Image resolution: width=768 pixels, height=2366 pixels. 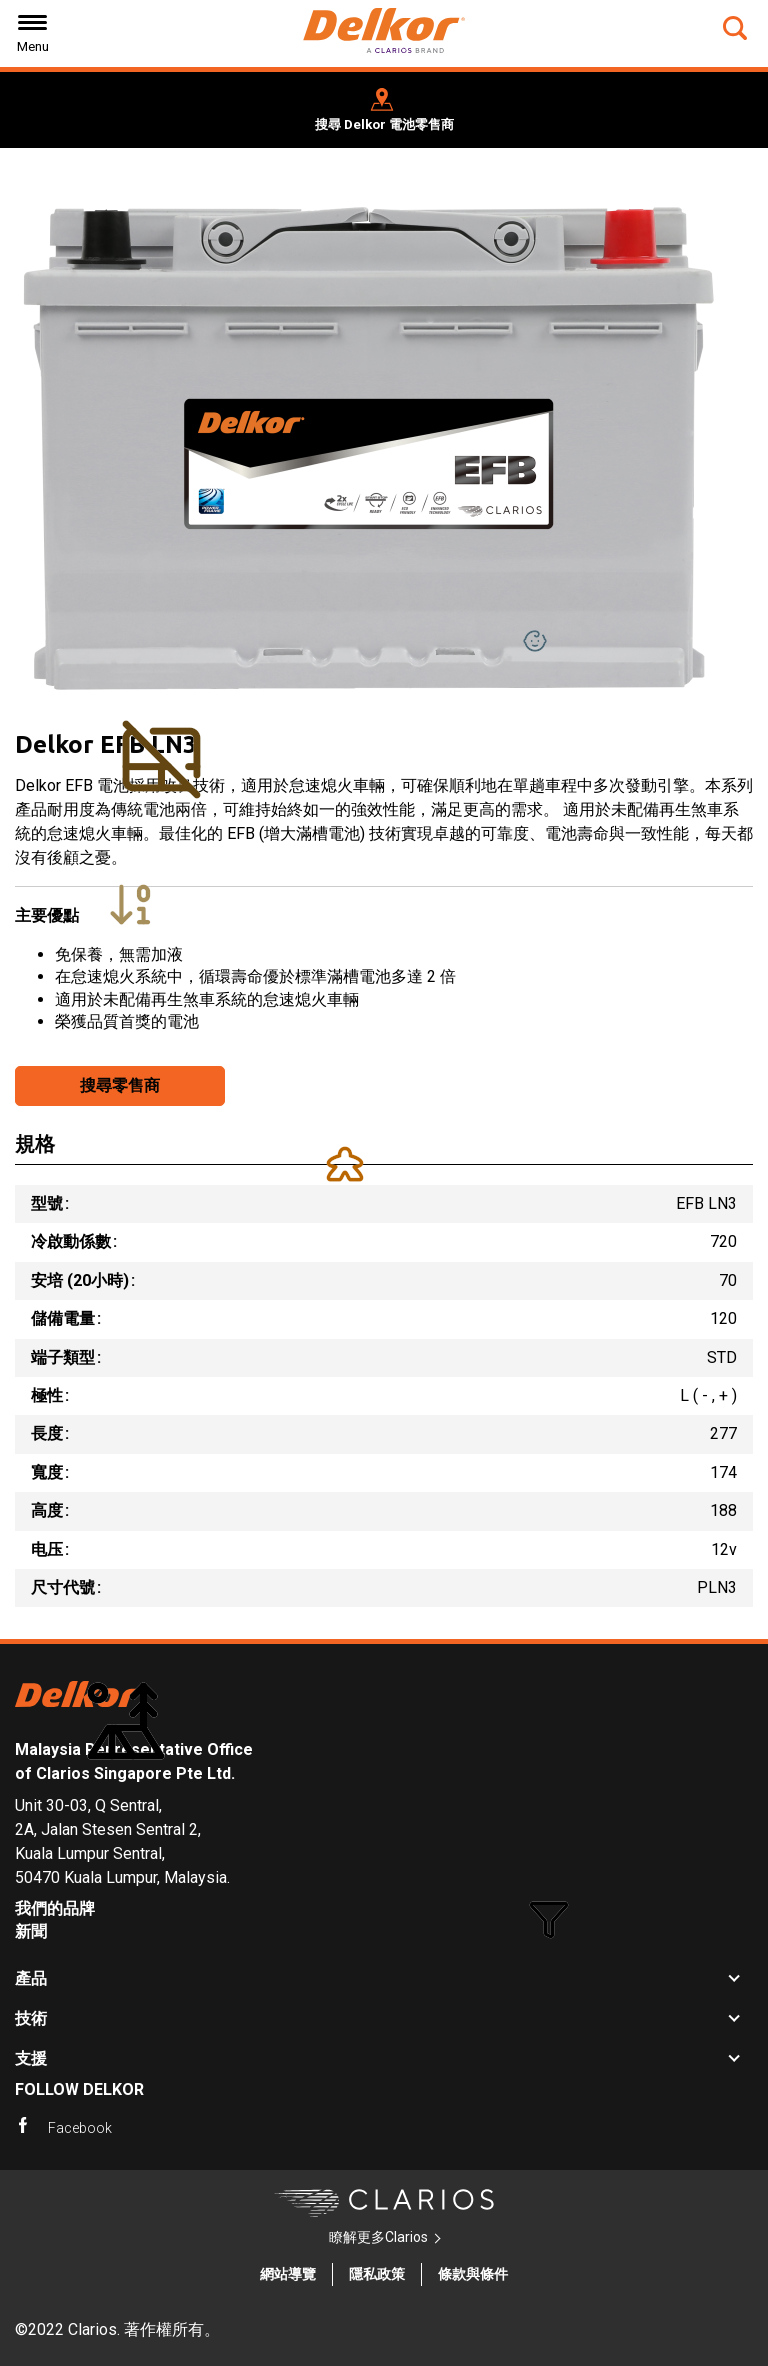 What do you see at coordinates (549, 1919) in the screenshot?
I see `filter or sort content` at bounding box center [549, 1919].